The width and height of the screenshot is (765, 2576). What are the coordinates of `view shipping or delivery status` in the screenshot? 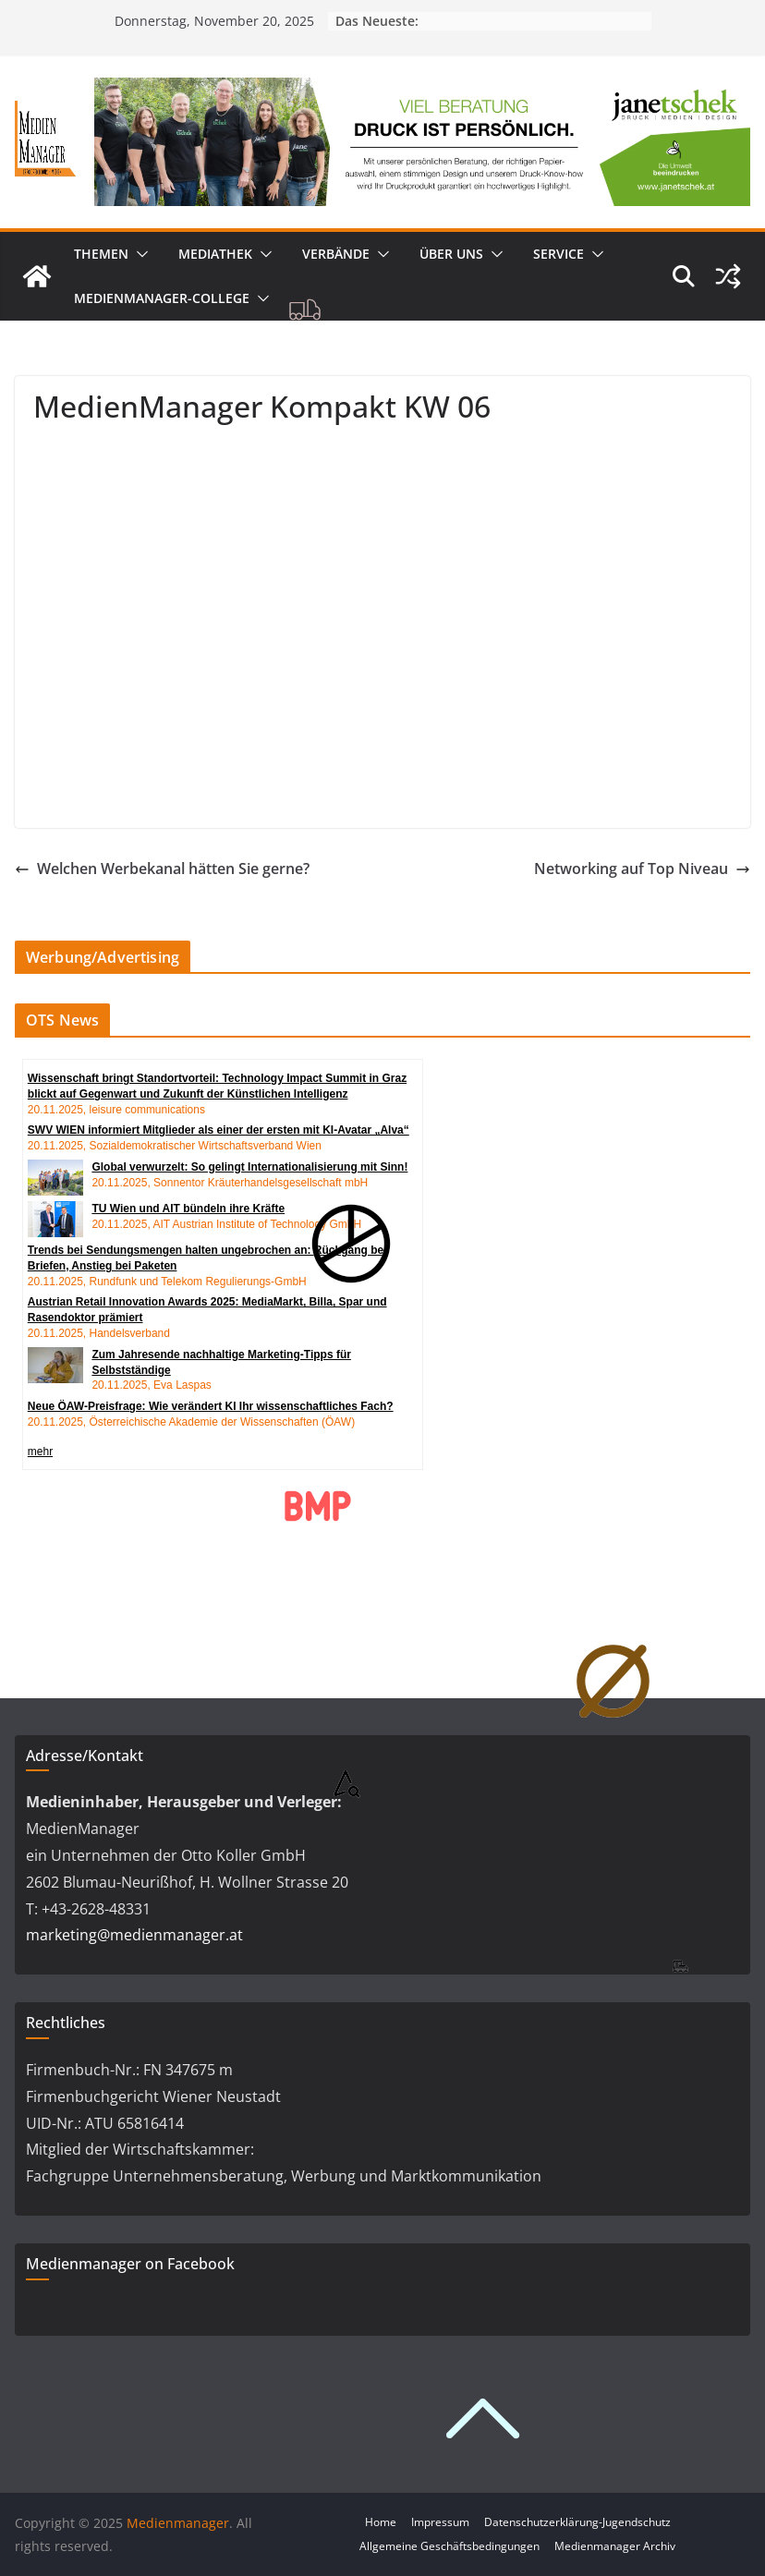 It's located at (305, 310).